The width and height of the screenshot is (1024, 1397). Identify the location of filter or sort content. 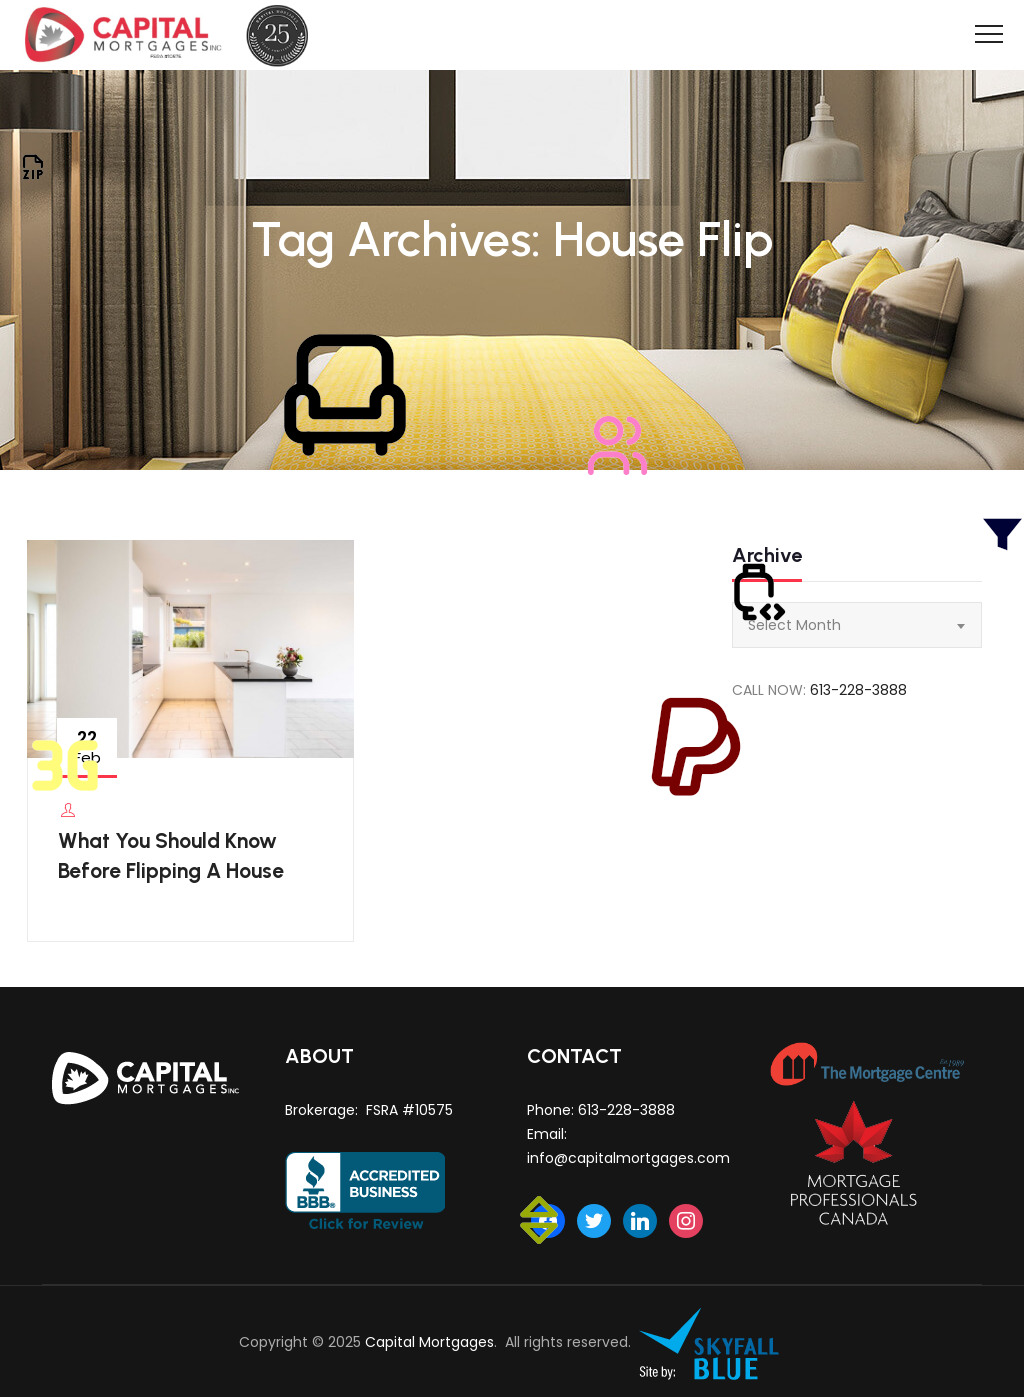
(1002, 534).